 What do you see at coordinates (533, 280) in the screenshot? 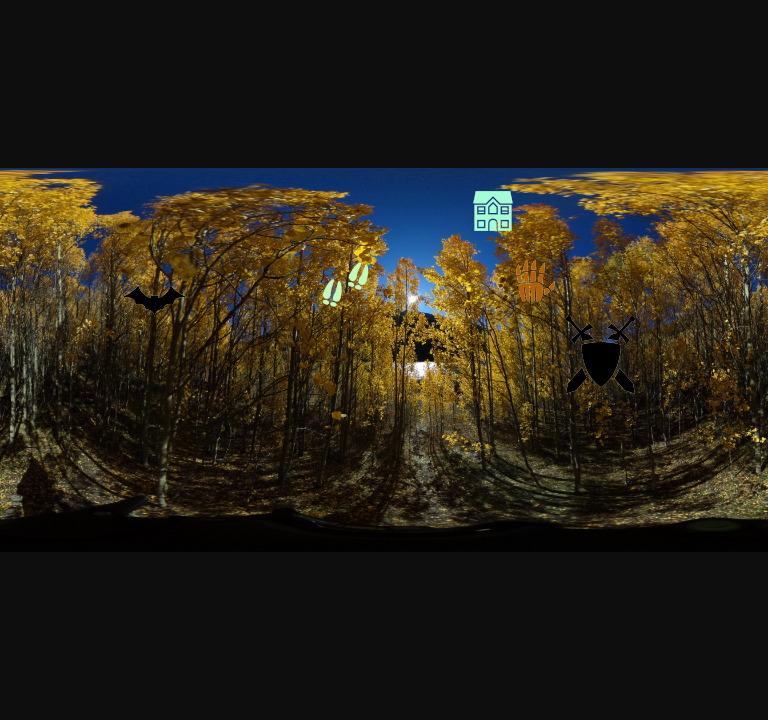
I see `robotic or mechanical hand ability in a game` at bounding box center [533, 280].